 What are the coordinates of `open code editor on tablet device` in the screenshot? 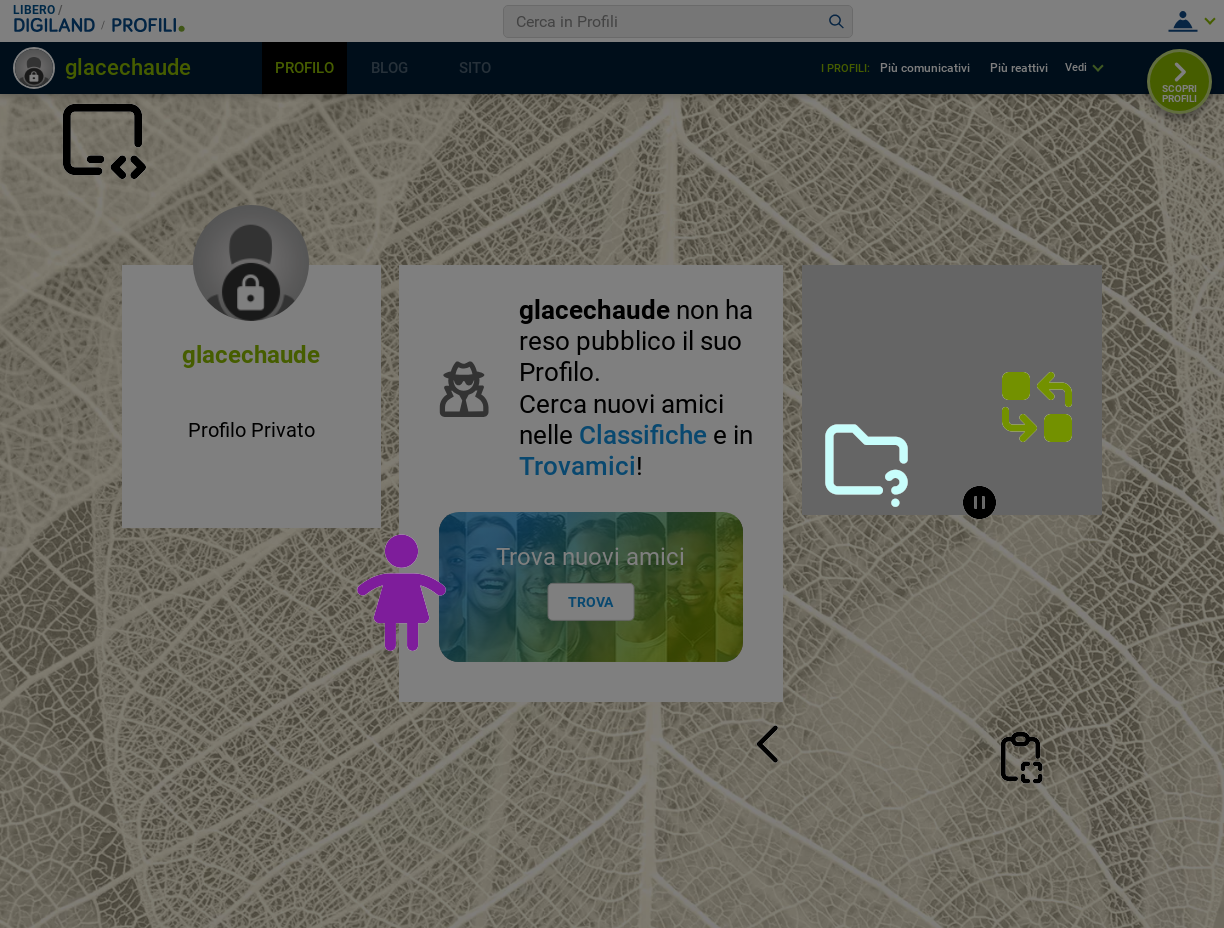 It's located at (102, 139).